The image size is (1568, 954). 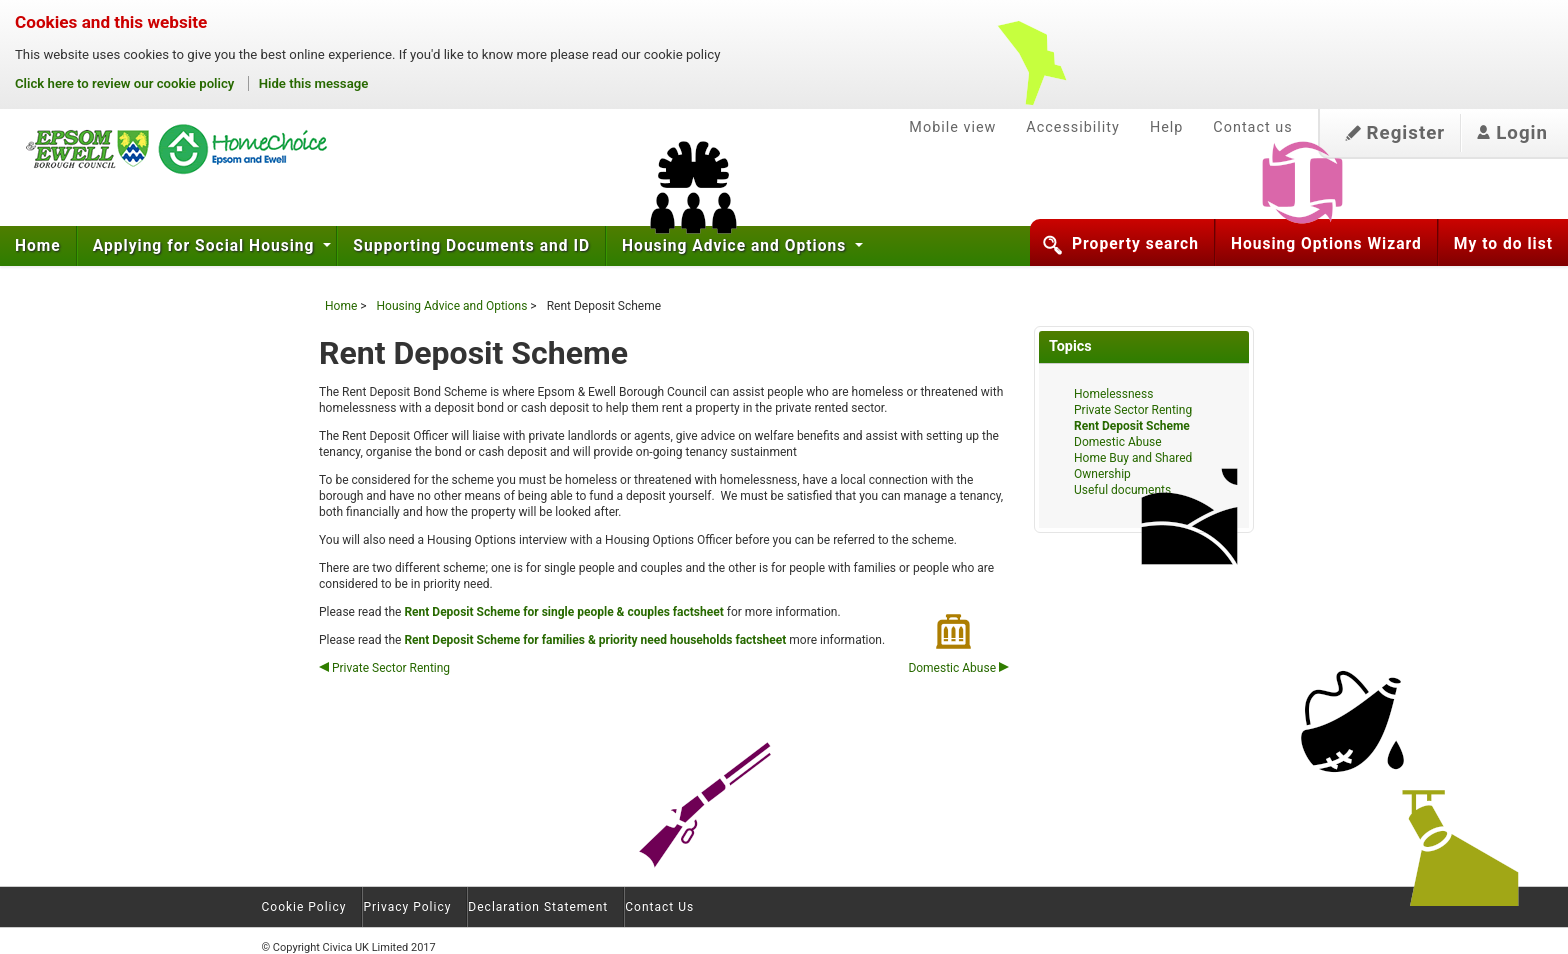 I want to click on select moldova as your country or region, so click(x=1032, y=63).